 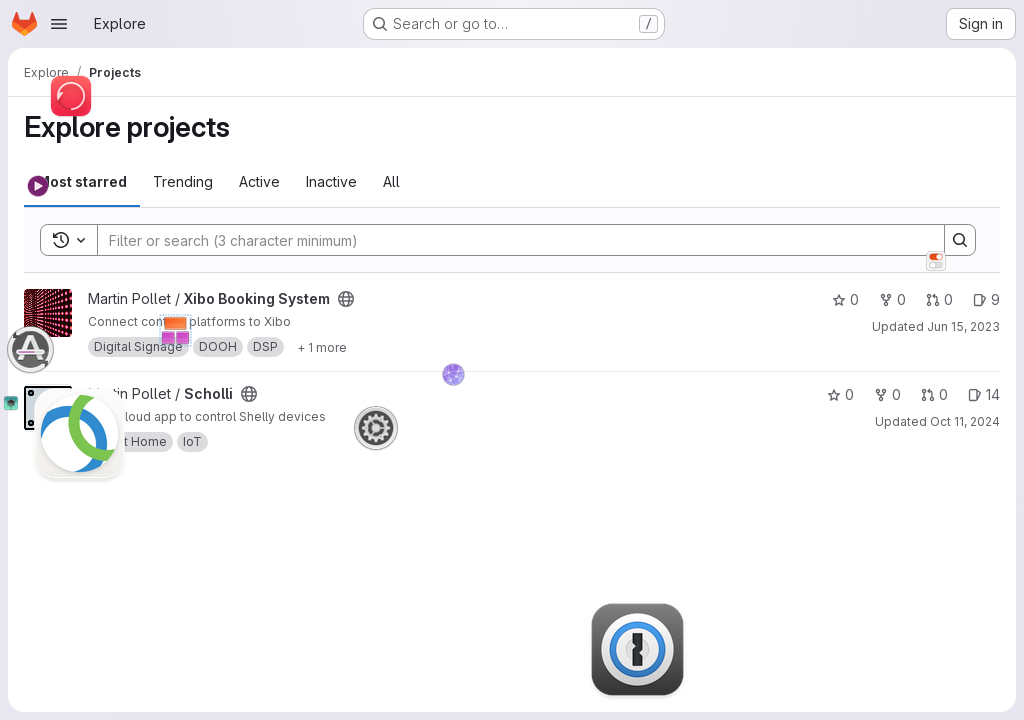 I want to click on indicates video content or media files, so click(x=38, y=186).